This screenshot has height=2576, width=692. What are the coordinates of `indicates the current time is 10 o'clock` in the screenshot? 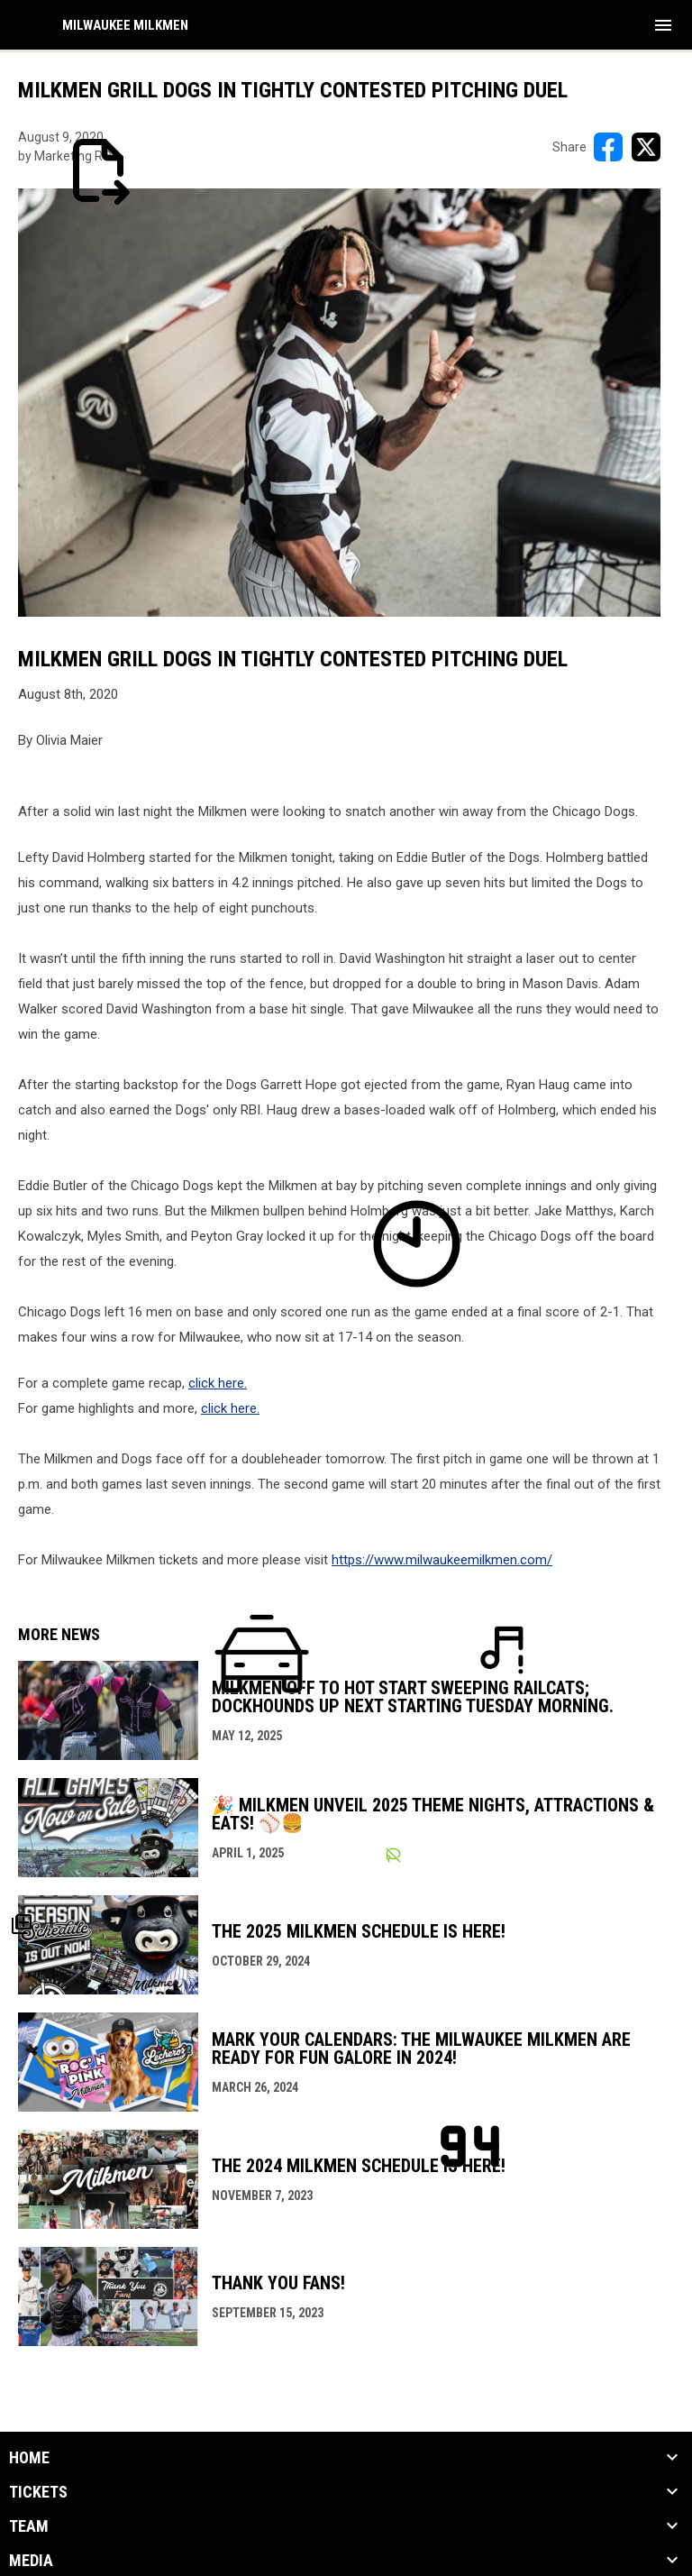 It's located at (416, 1243).